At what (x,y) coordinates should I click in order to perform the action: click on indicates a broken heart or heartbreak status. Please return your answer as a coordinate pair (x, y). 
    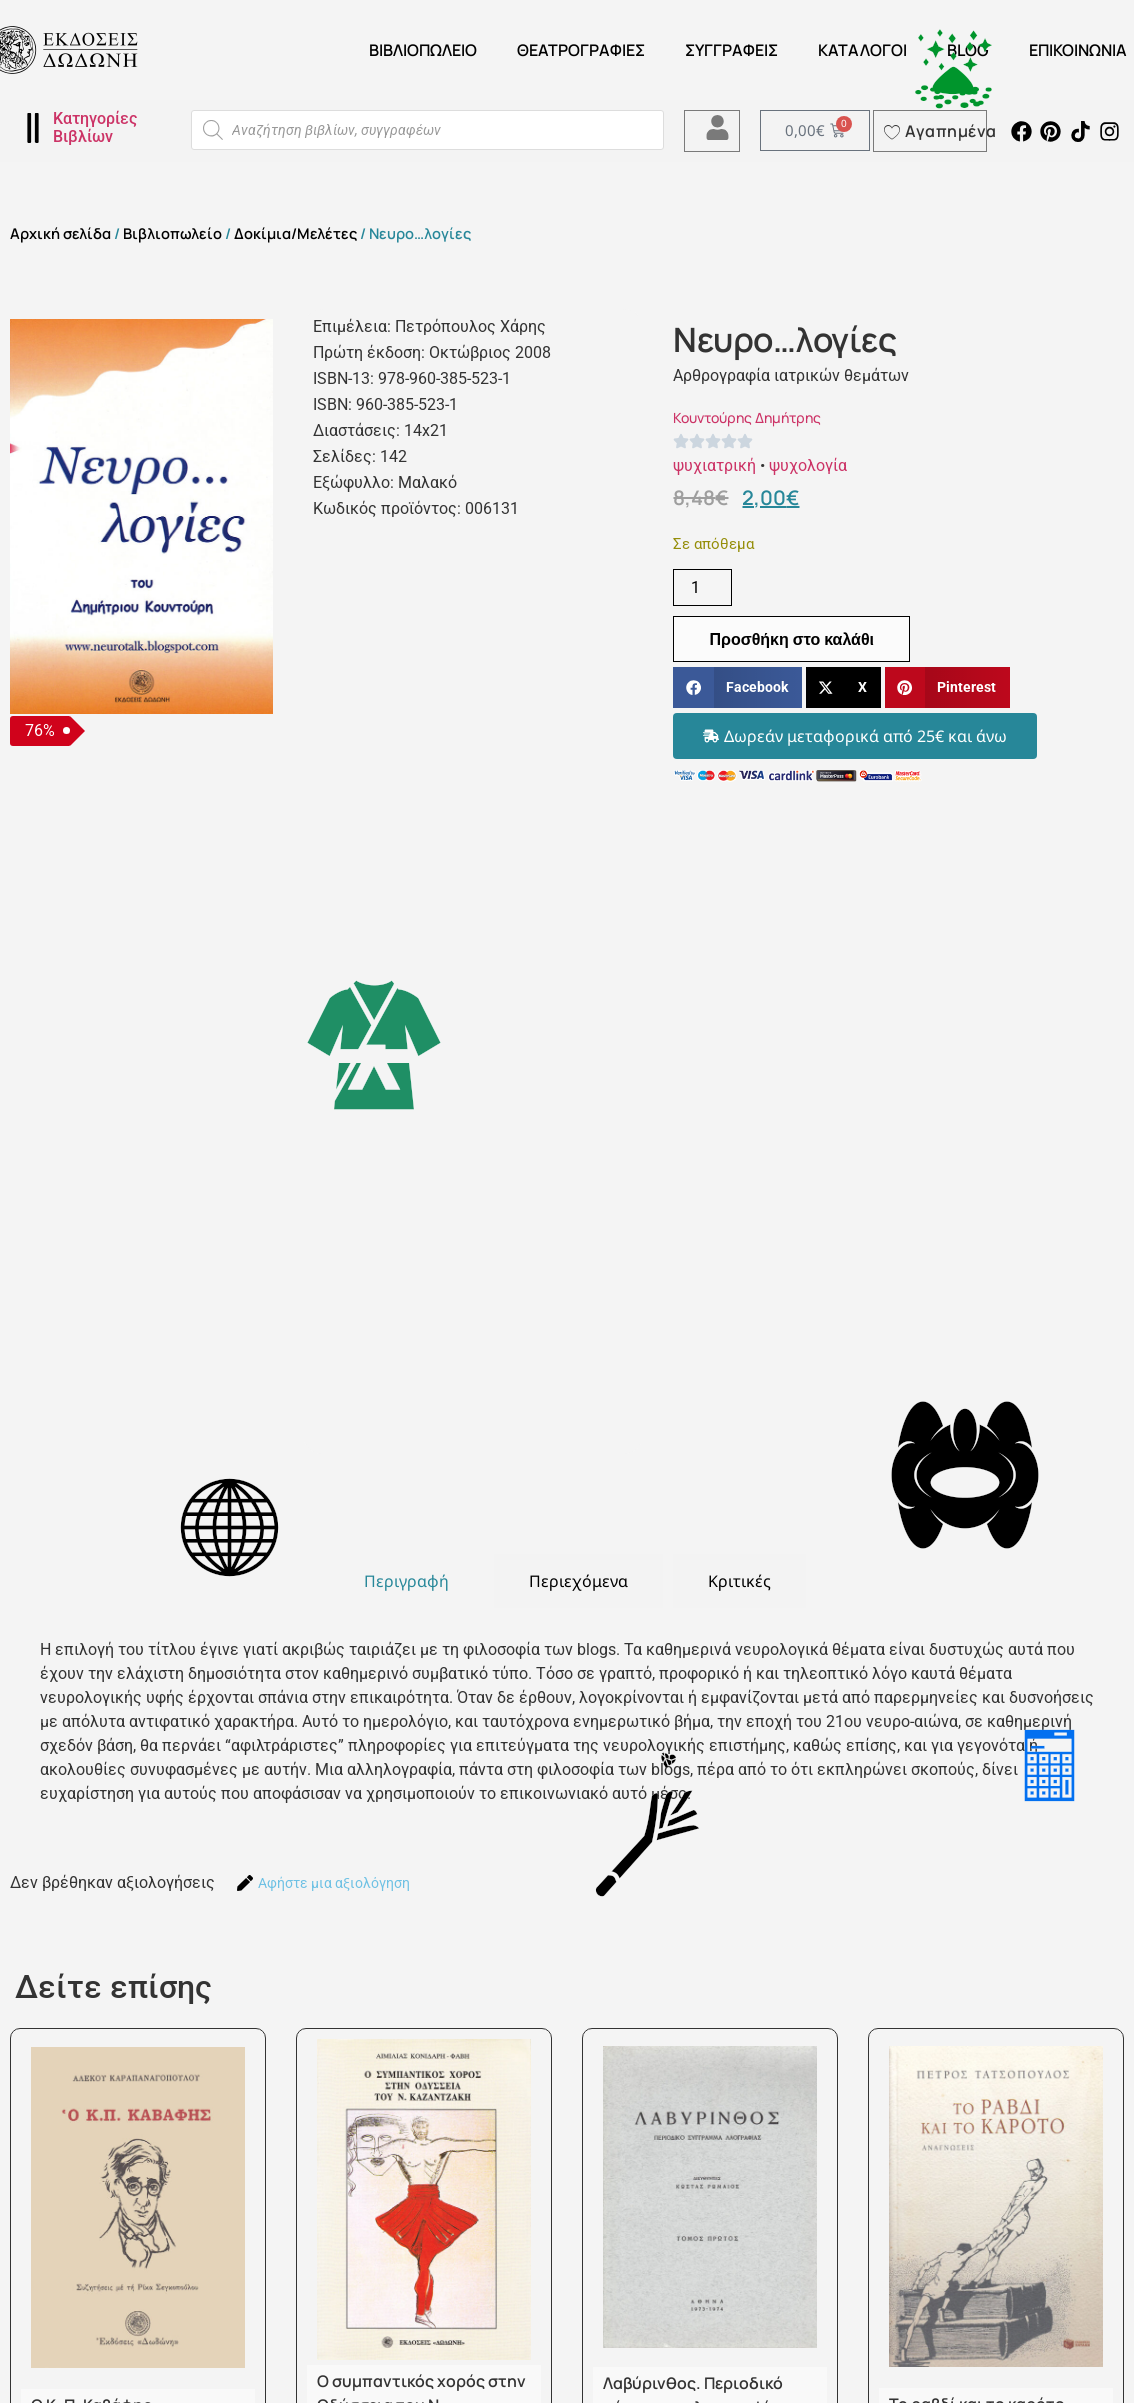
    Looking at the image, I should click on (668, 1760).